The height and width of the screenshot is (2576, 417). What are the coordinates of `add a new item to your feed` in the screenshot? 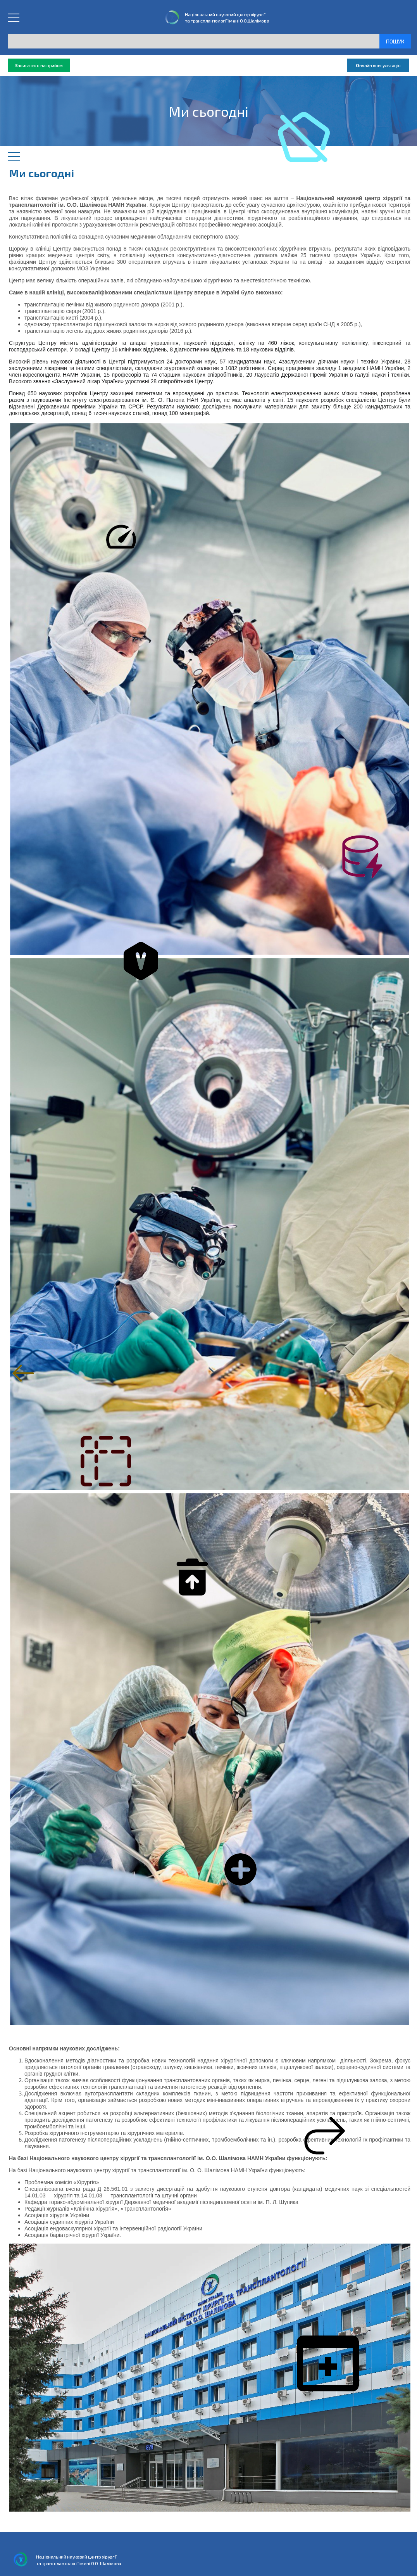 It's located at (240, 1869).